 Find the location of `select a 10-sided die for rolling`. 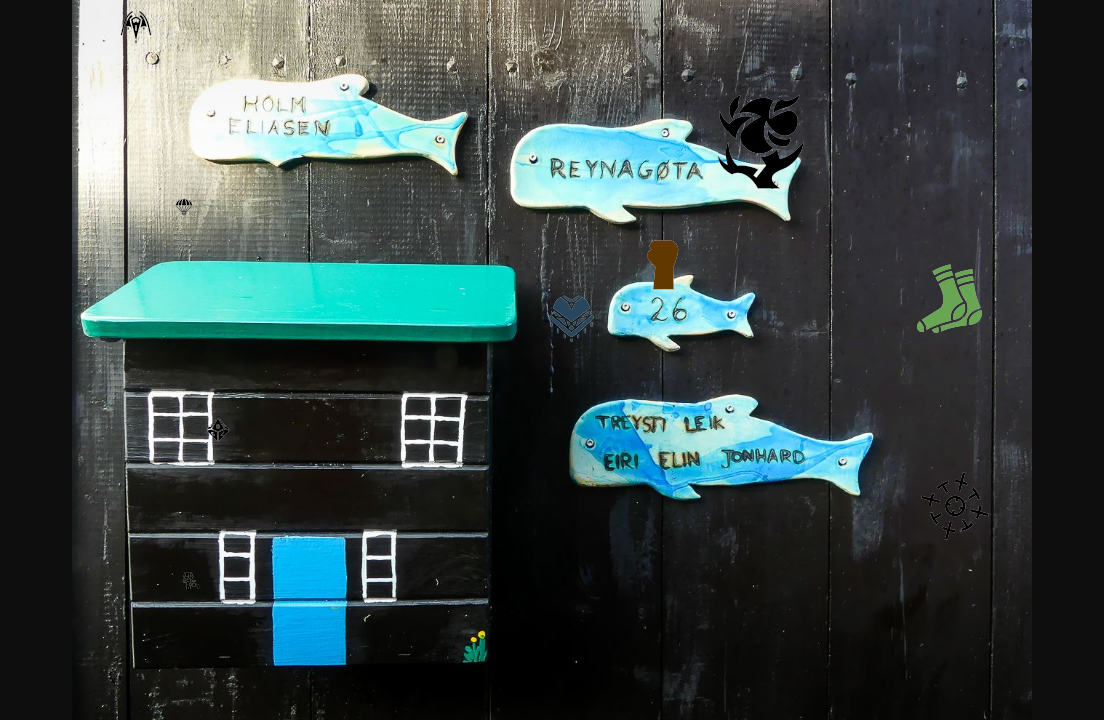

select a 10-sided die for rolling is located at coordinates (218, 430).